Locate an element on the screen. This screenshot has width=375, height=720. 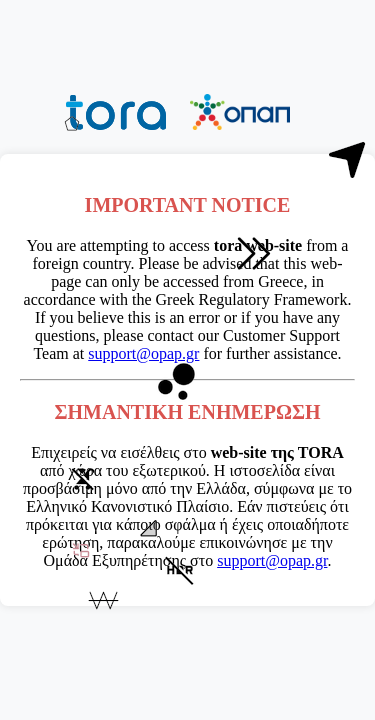
indicates strollers are not permitted in this area is located at coordinates (83, 478).